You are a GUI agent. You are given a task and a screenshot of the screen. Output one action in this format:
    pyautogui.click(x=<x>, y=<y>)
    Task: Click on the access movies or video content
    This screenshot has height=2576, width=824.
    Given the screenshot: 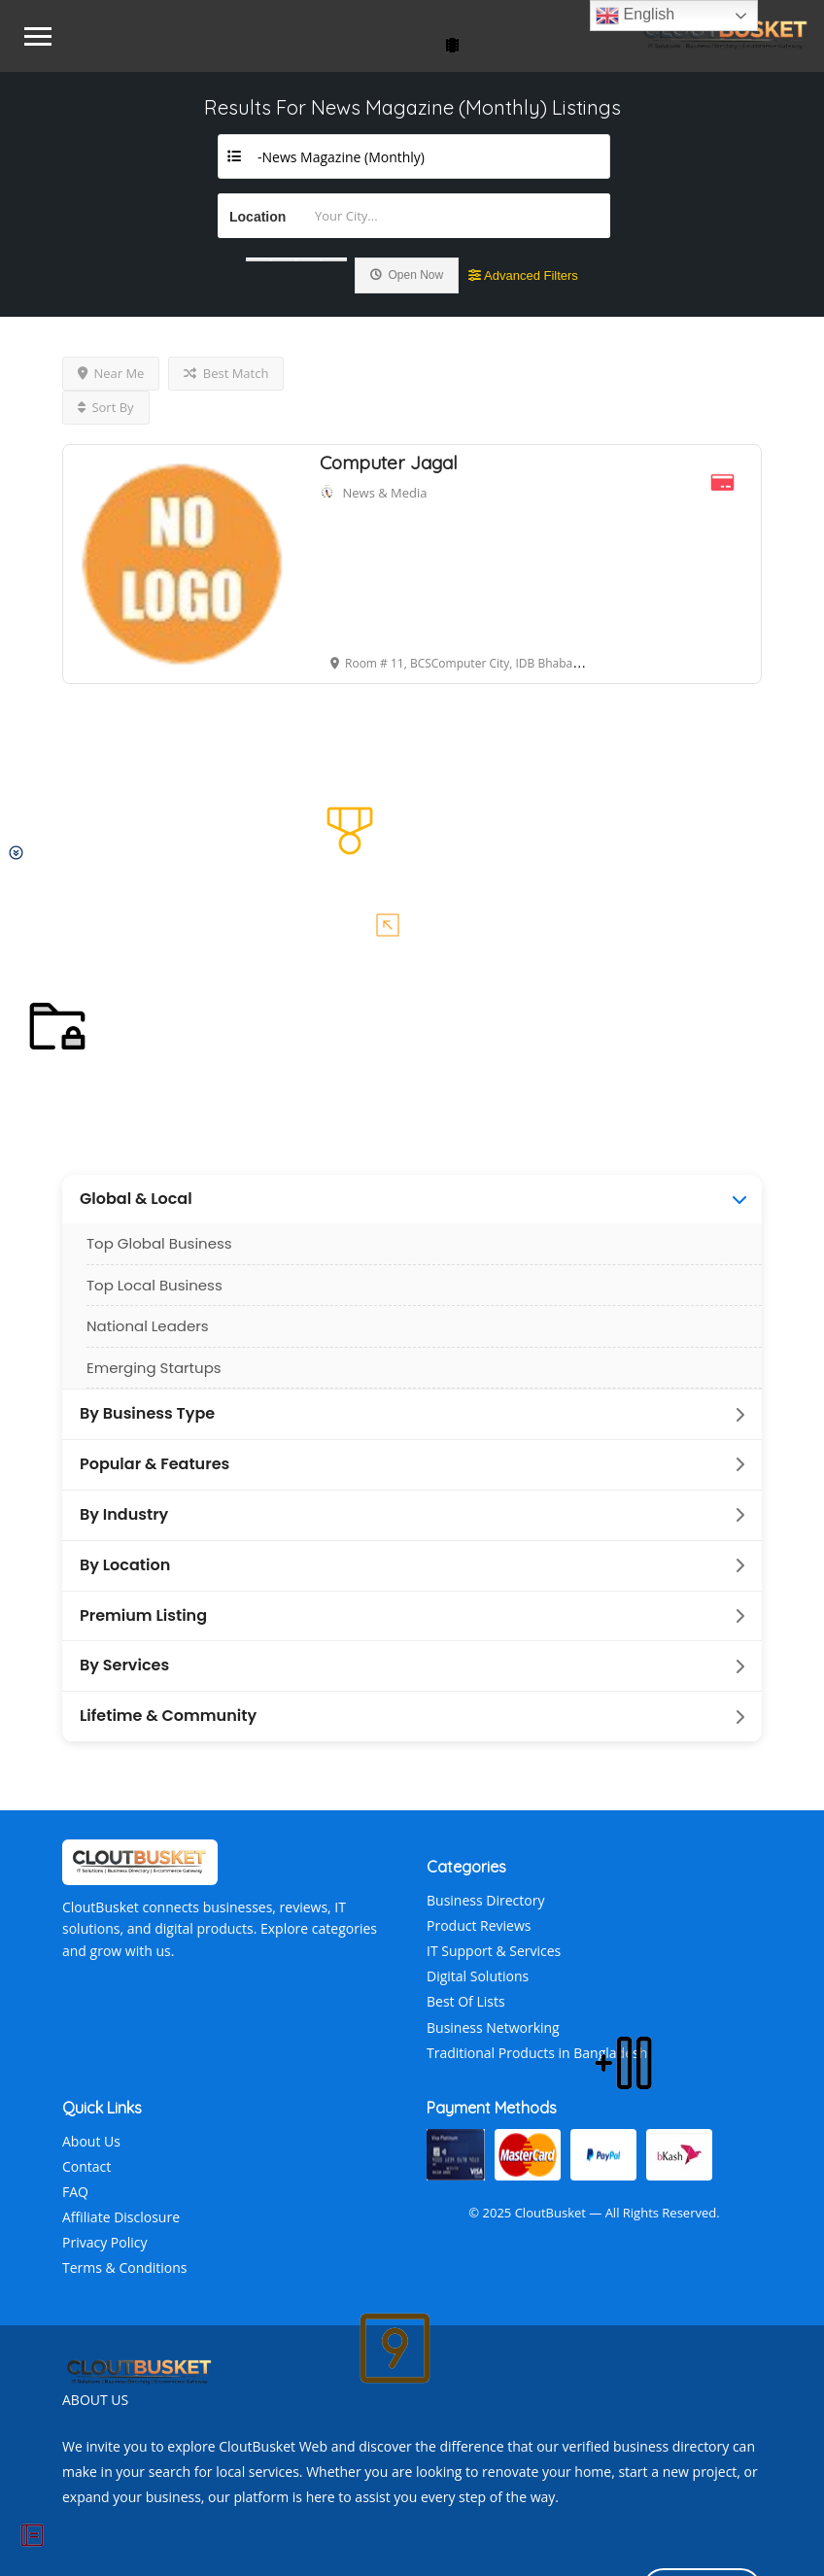 What is the action you would take?
    pyautogui.click(x=452, y=45)
    